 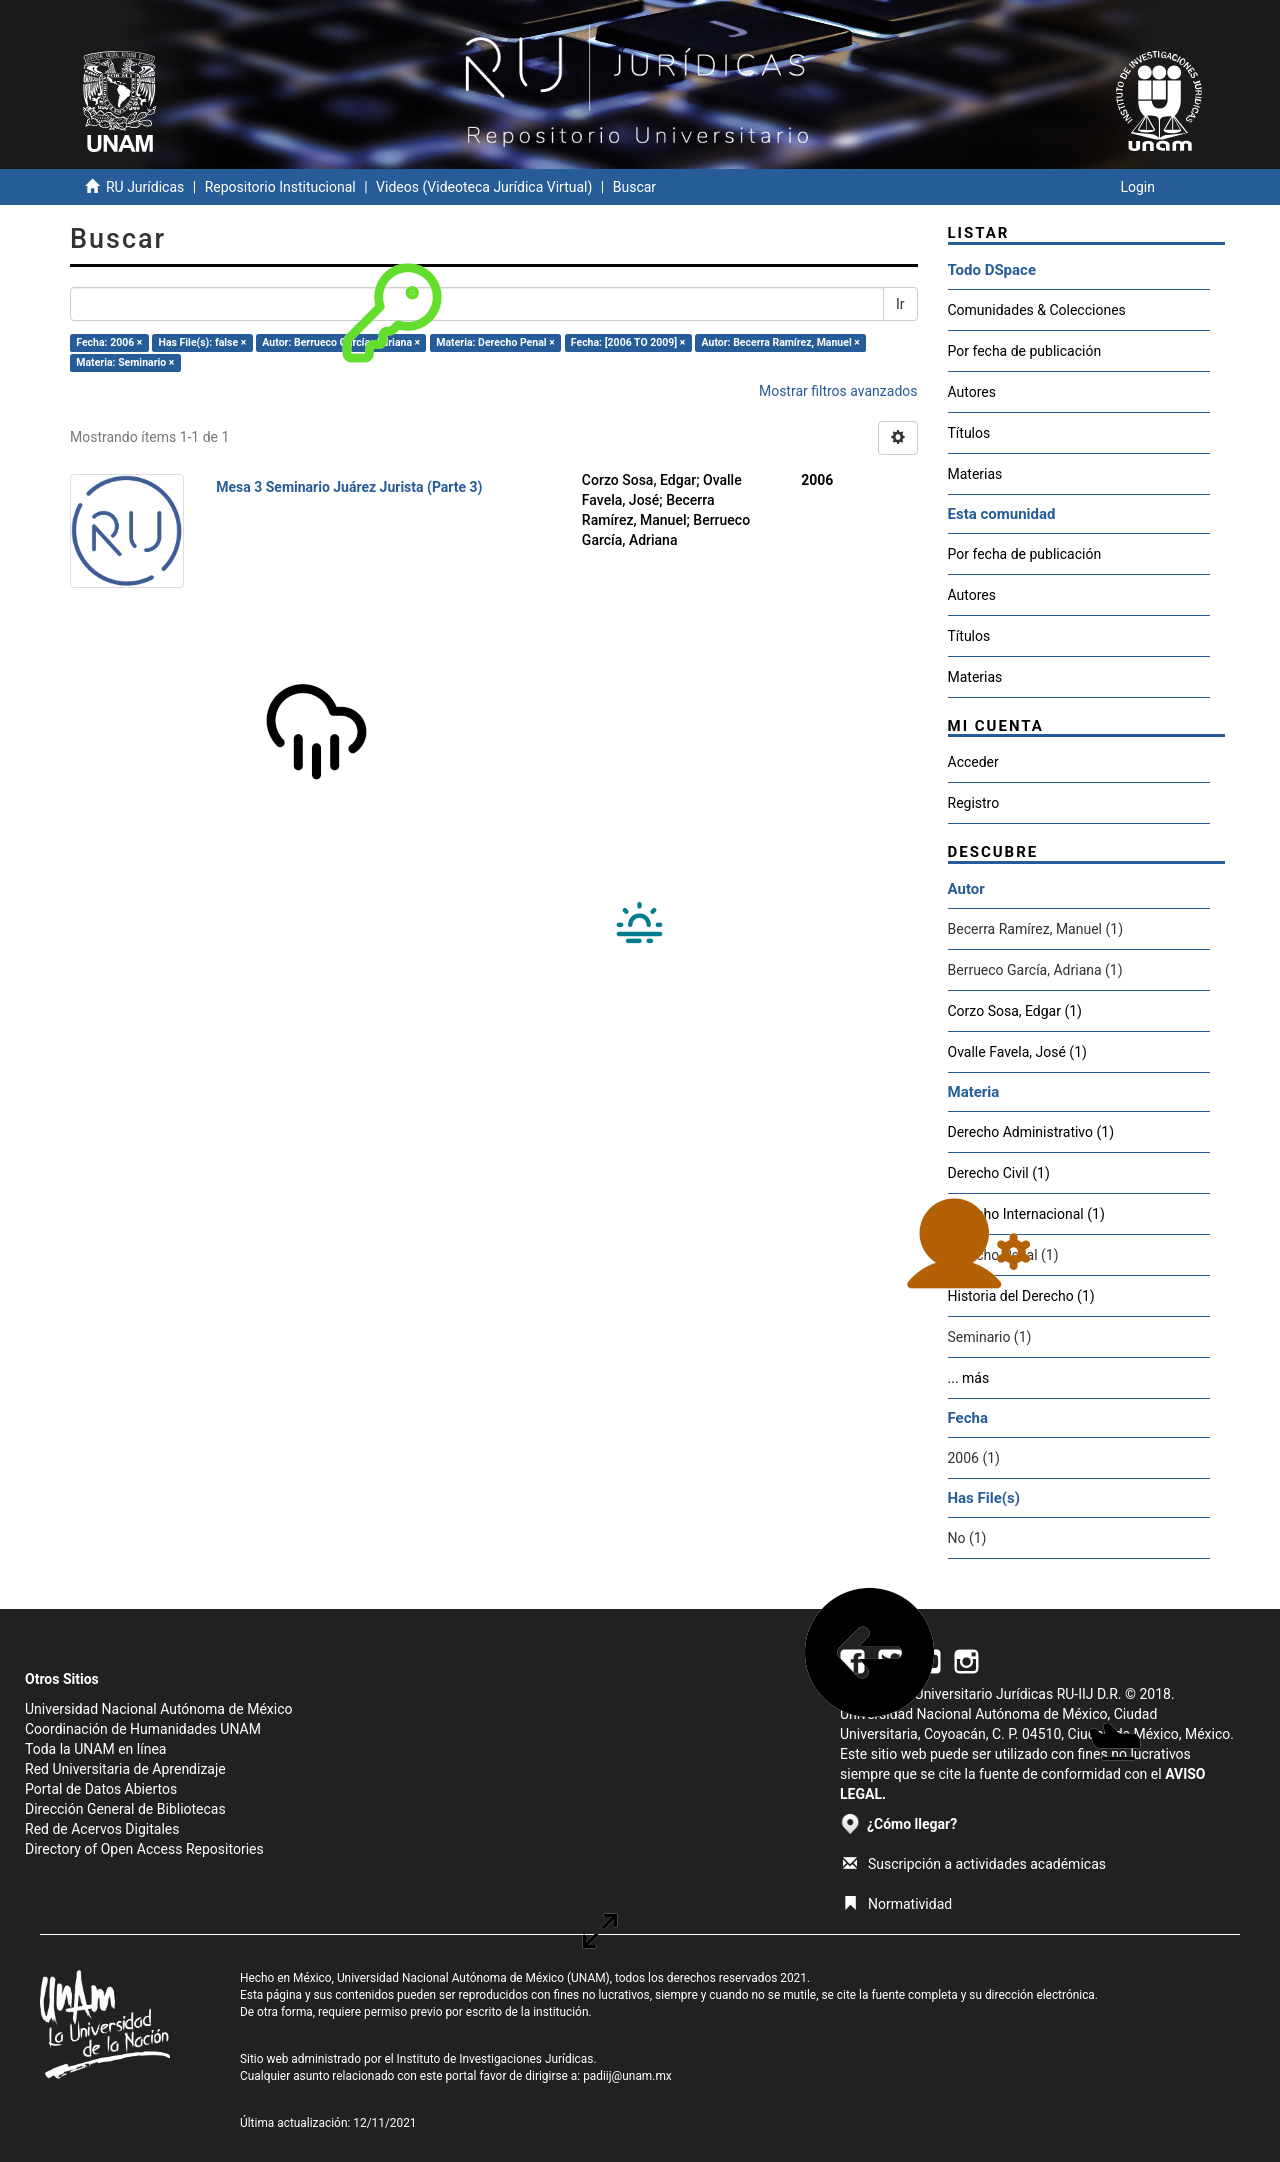 I want to click on access user settings or preferences, so click(x=964, y=1247).